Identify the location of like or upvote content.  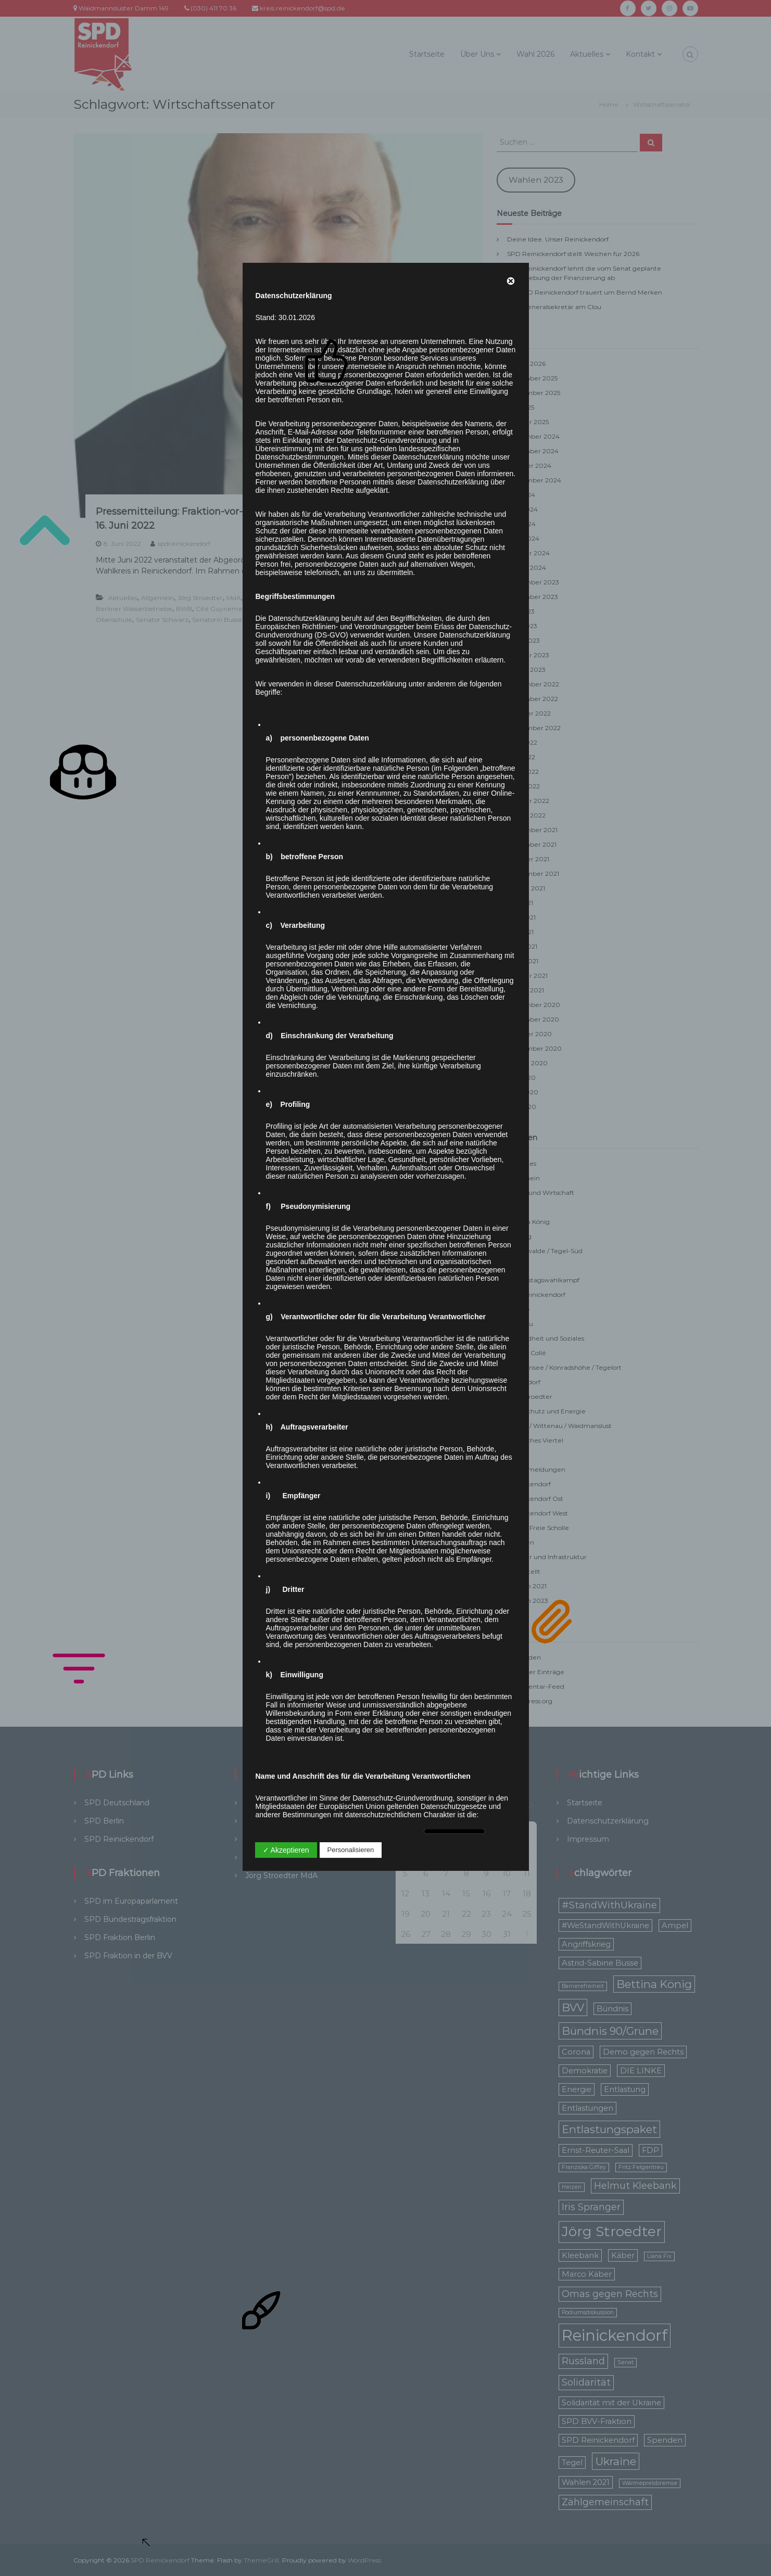
(325, 362).